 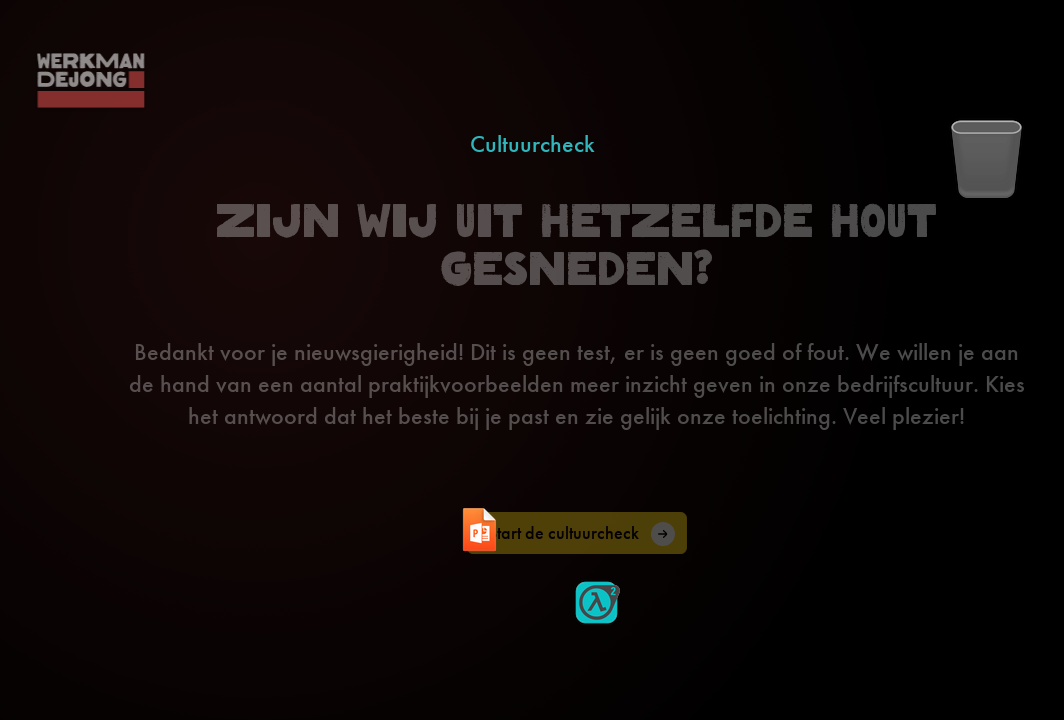 What do you see at coordinates (986, 158) in the screenshot?
I see `empty trash bin ready to receive deleted items` at bounding box center [986, 158].